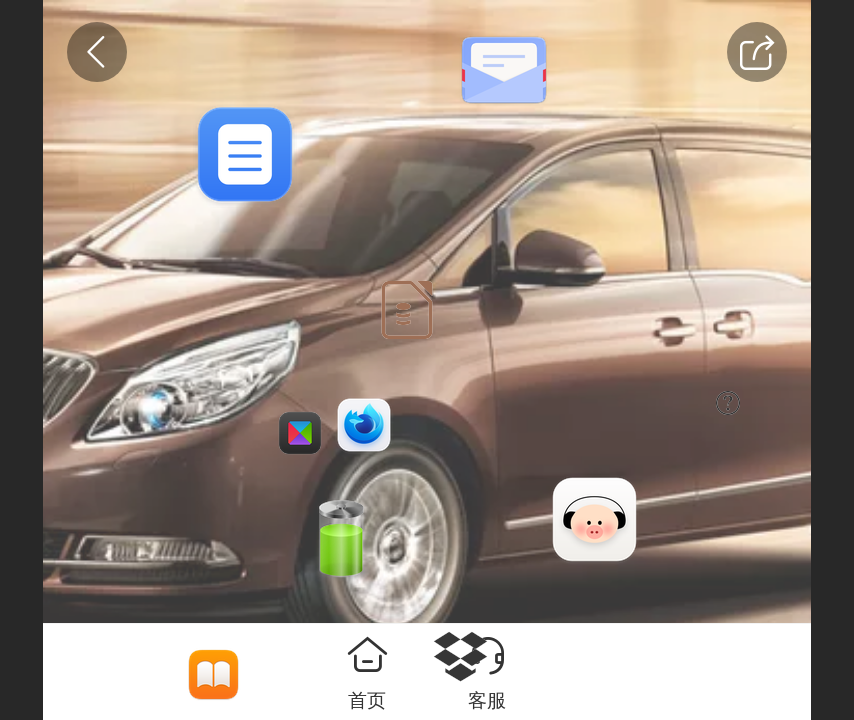 The image size is (854, 720). Describe the element at coordinates (245, 156) in the screenshot. I see `open system actions or shortcuts settings` at that location.